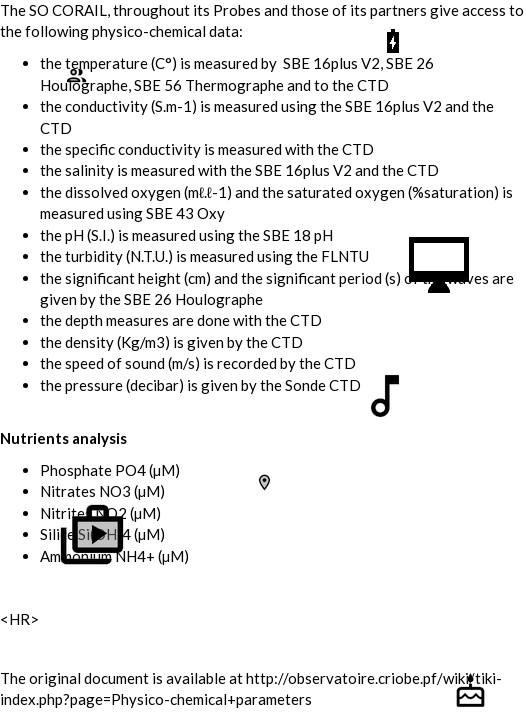  I want to click on view birthday or celebration events, so click(470, 691).